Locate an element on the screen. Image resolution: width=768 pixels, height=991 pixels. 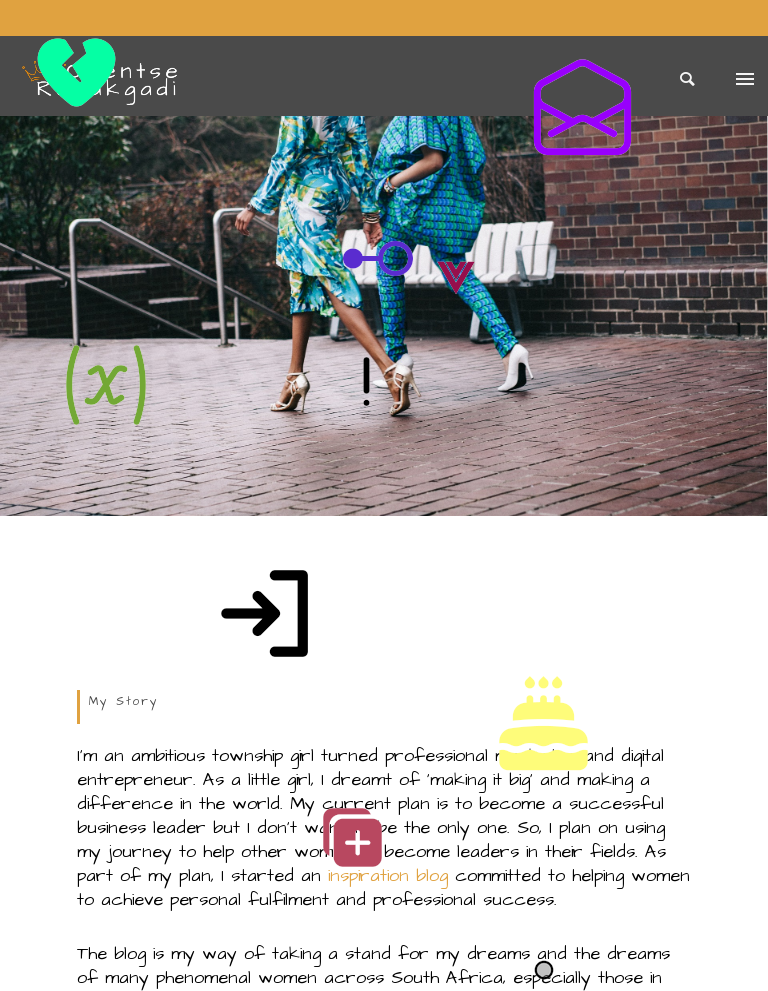
indicates recording is available or ready is located at coordinates (544, 970).